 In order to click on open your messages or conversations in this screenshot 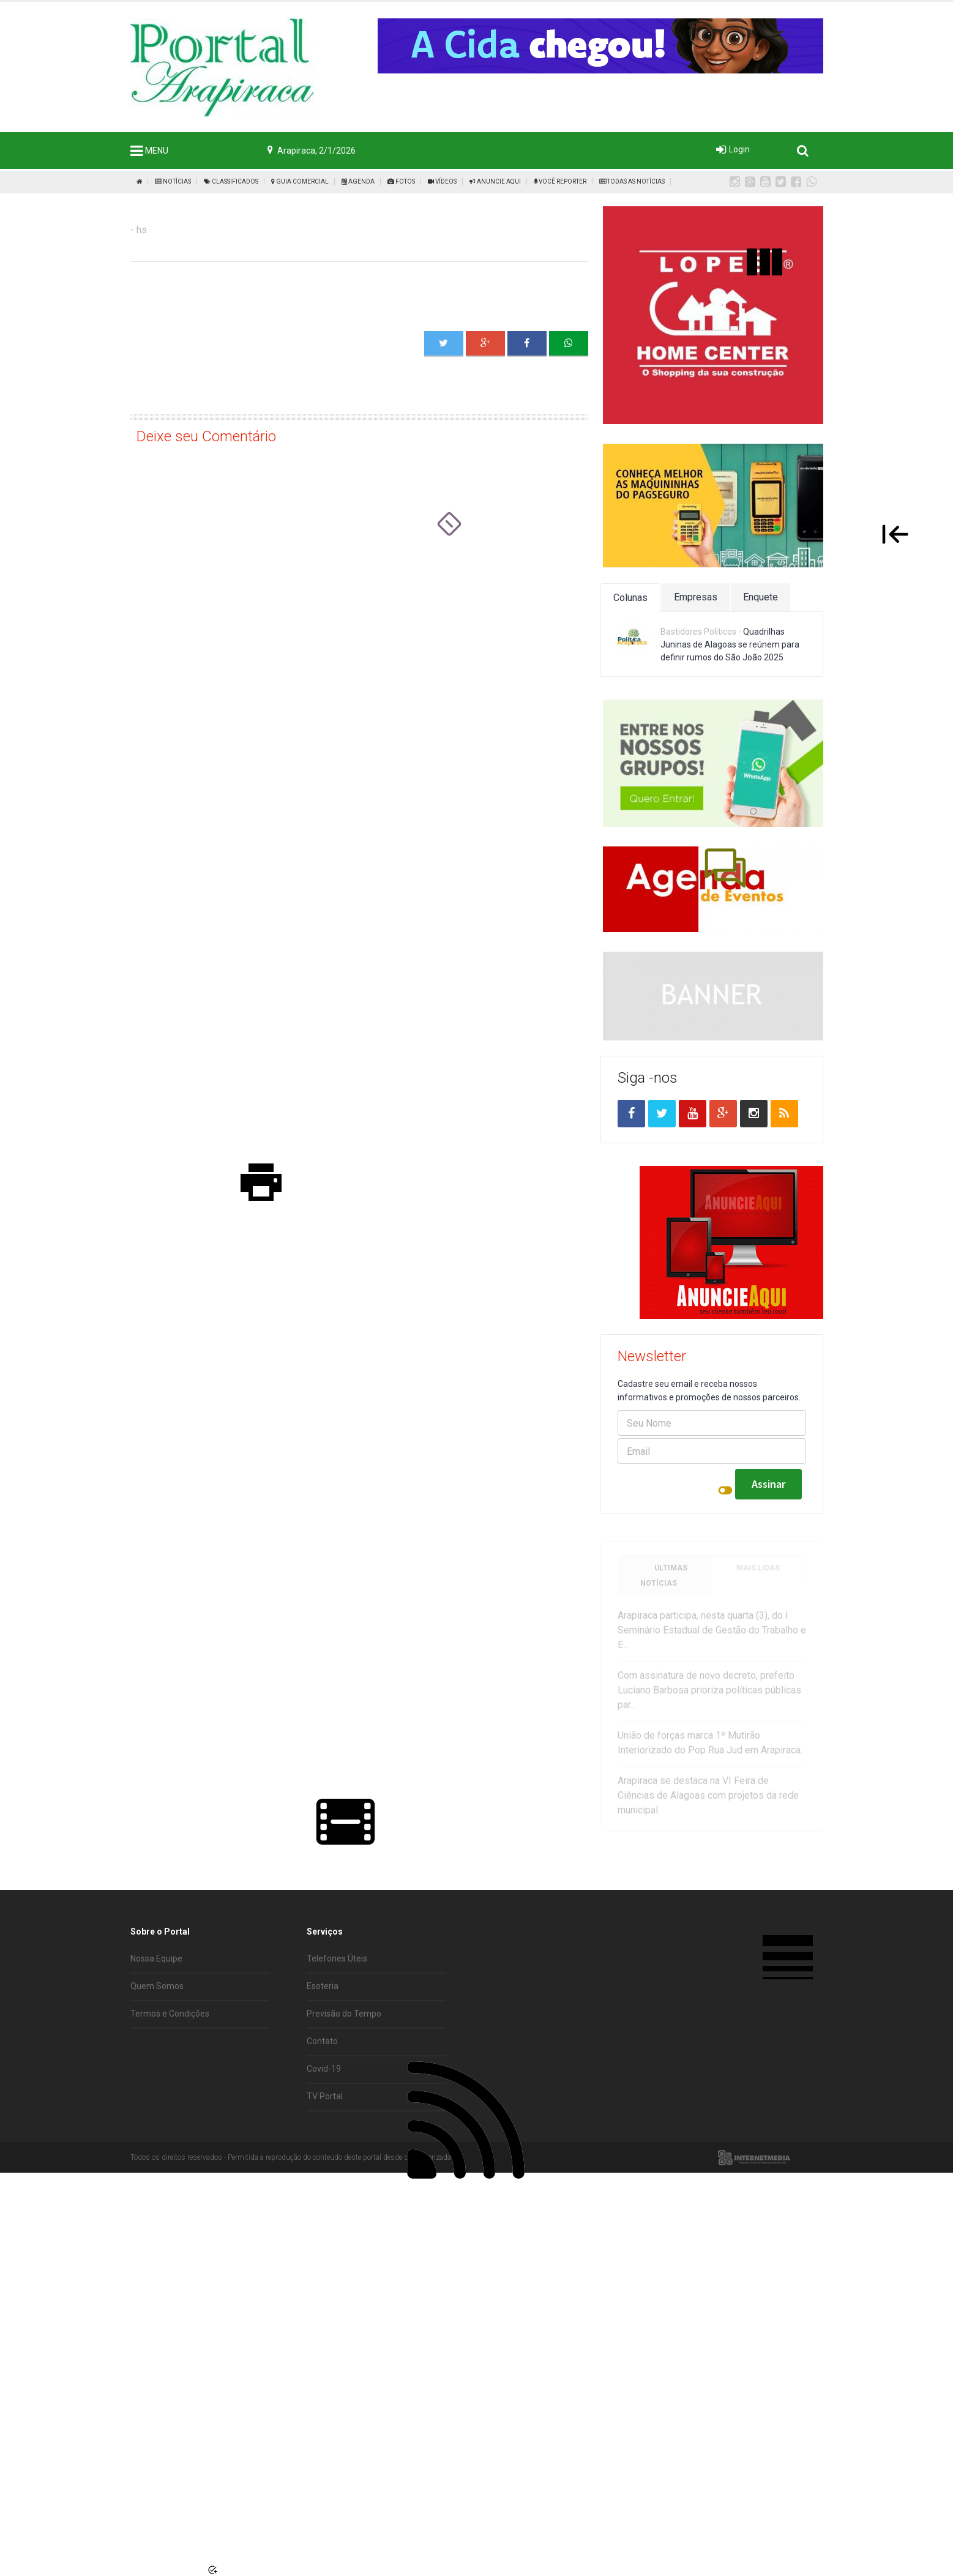, I will do `click(725, 867)`.